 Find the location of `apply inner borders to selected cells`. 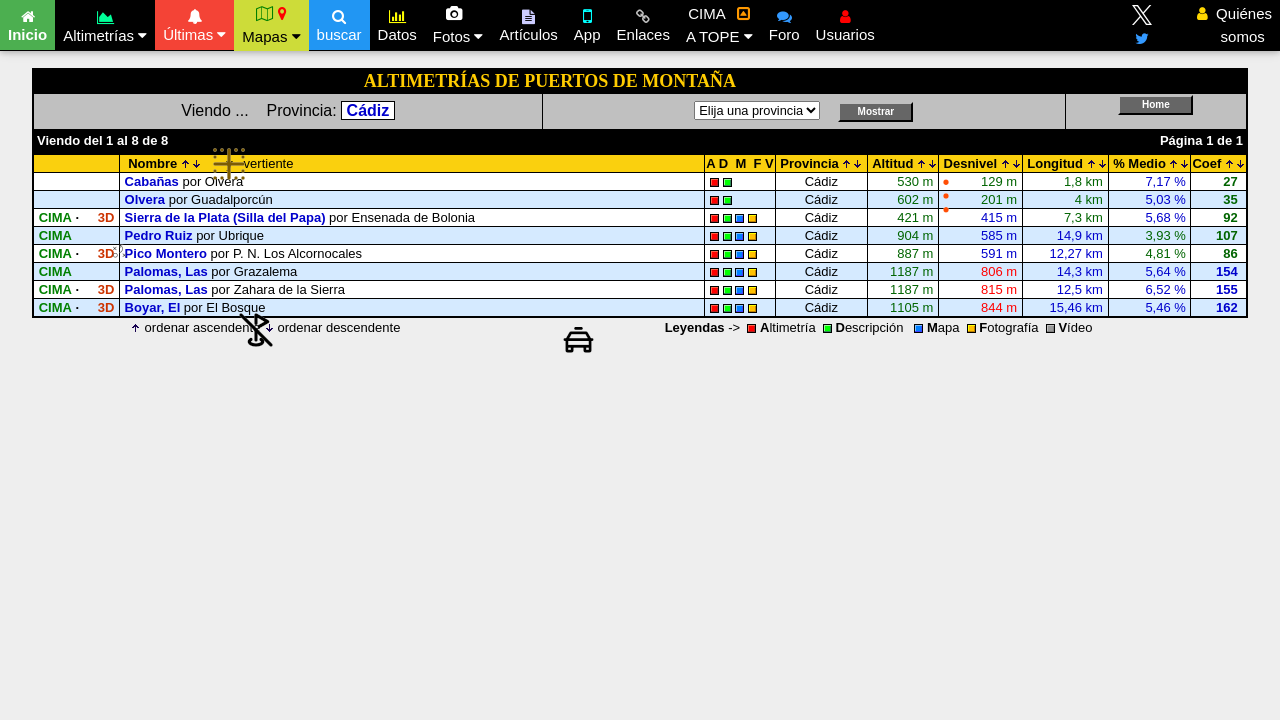

apply inner borders to selected cells is located at coordinates (229, 164).